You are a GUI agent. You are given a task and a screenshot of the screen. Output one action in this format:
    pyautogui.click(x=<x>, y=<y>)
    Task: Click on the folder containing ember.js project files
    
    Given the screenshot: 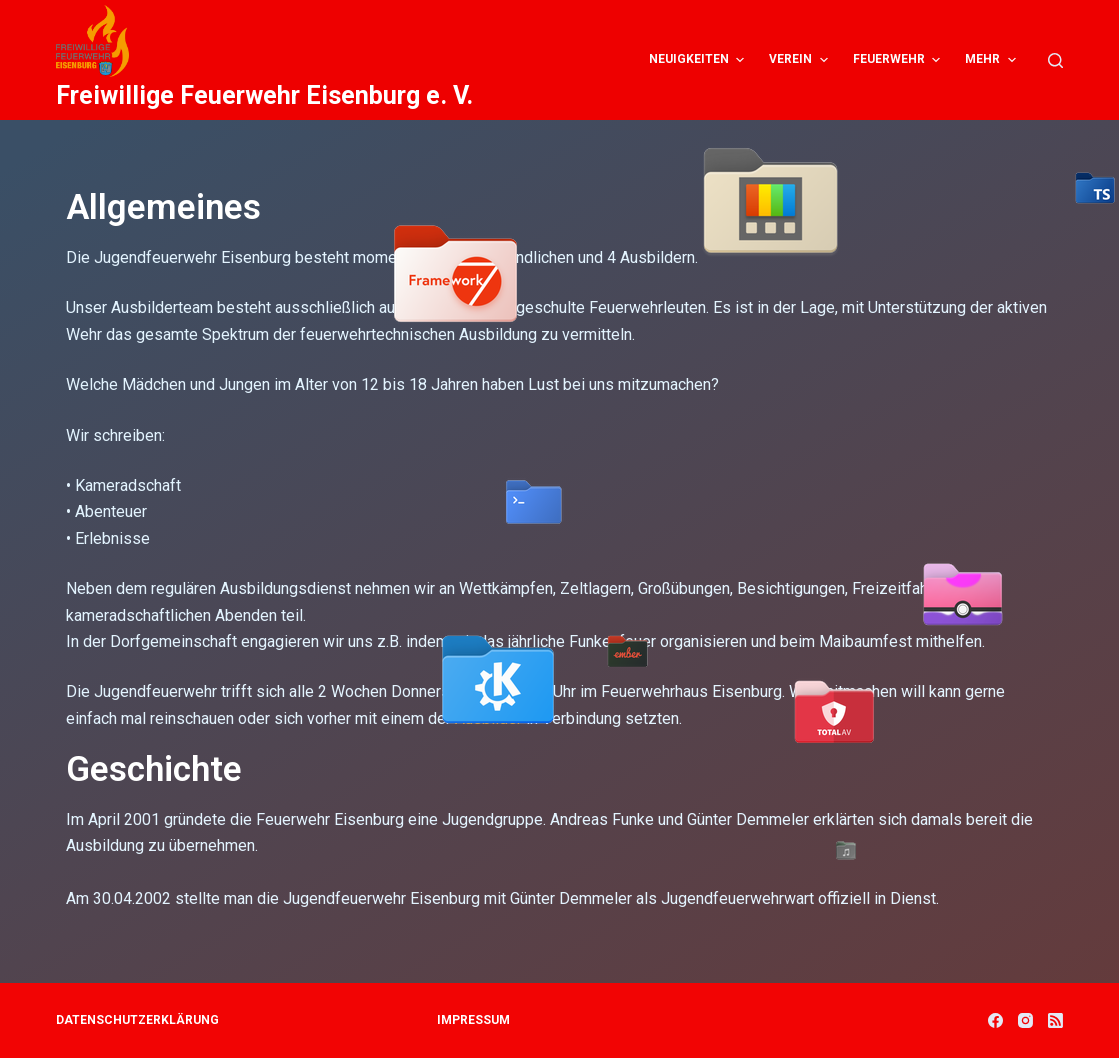 What is the action you would take?
    pyautogui.click(x=627, y=652)
    